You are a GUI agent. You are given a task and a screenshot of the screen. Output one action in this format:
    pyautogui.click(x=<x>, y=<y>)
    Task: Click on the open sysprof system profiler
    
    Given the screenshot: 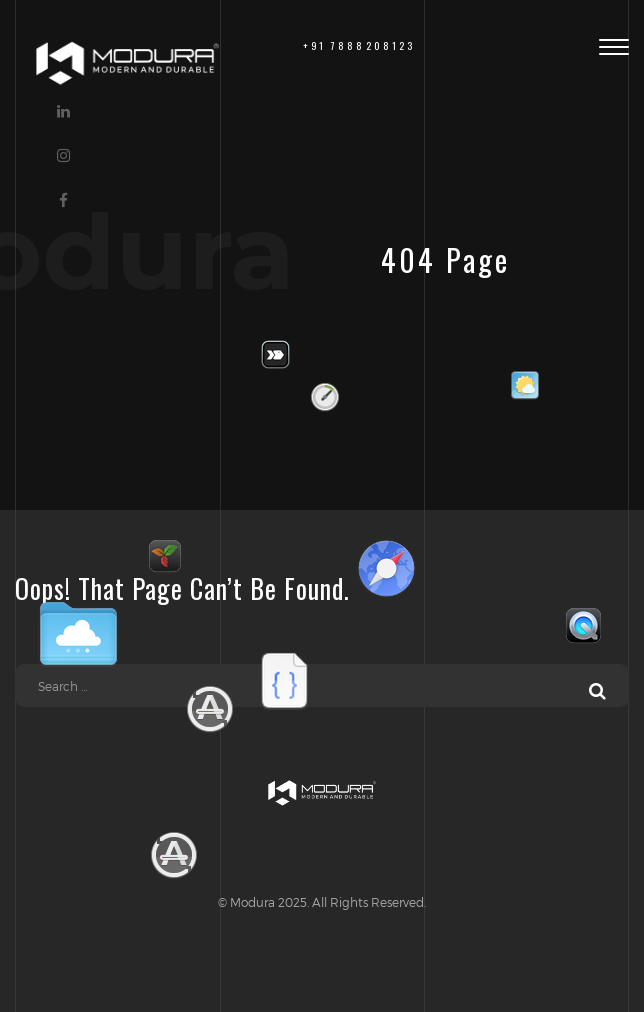 What is the action you would take?
    pyautogui.click(x=325, y=397)
    